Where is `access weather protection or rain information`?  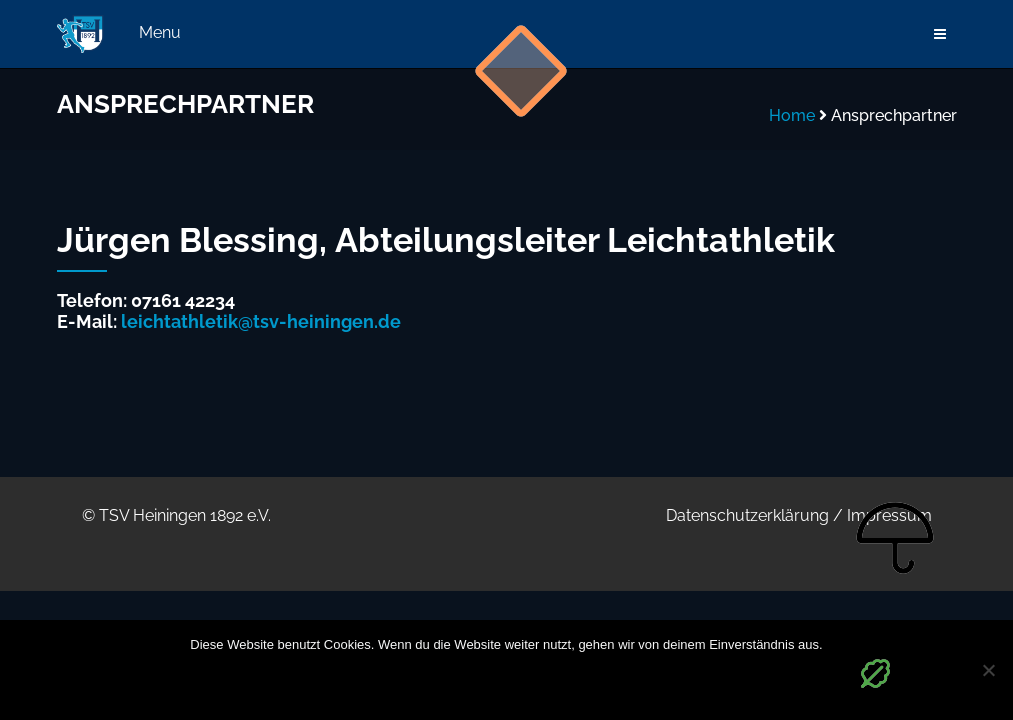
access weather protection or rain information is located at coordinates (895, 538).